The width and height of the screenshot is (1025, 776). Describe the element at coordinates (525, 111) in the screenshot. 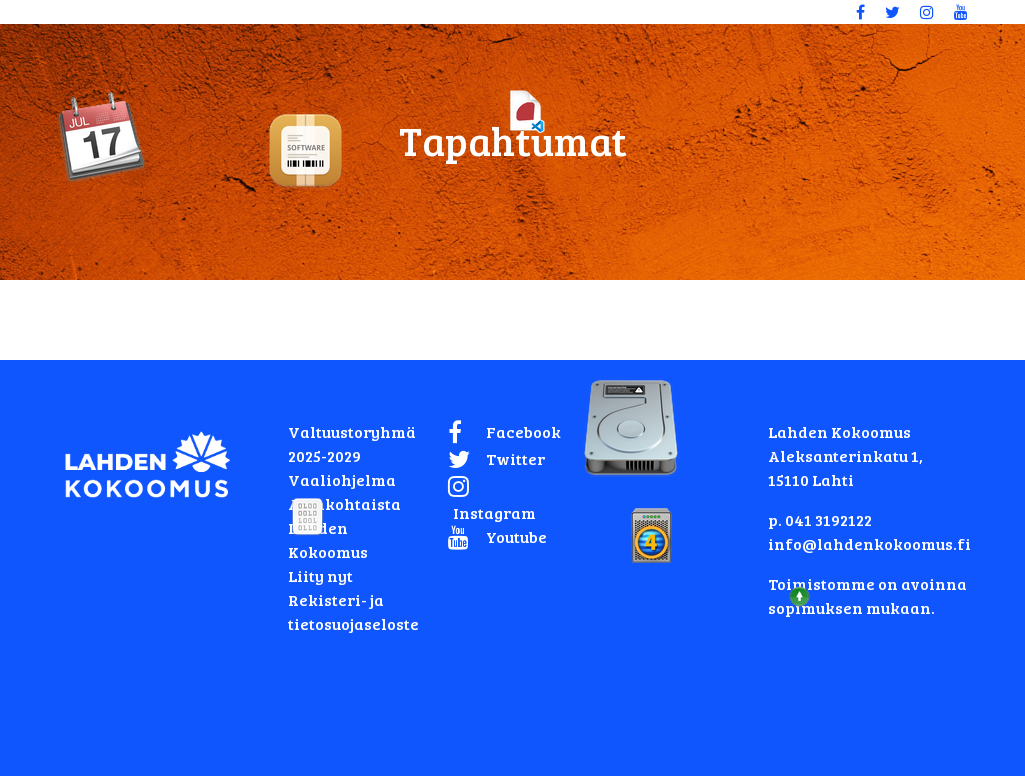

I see `open a ruby file in visual studio code` at that location.